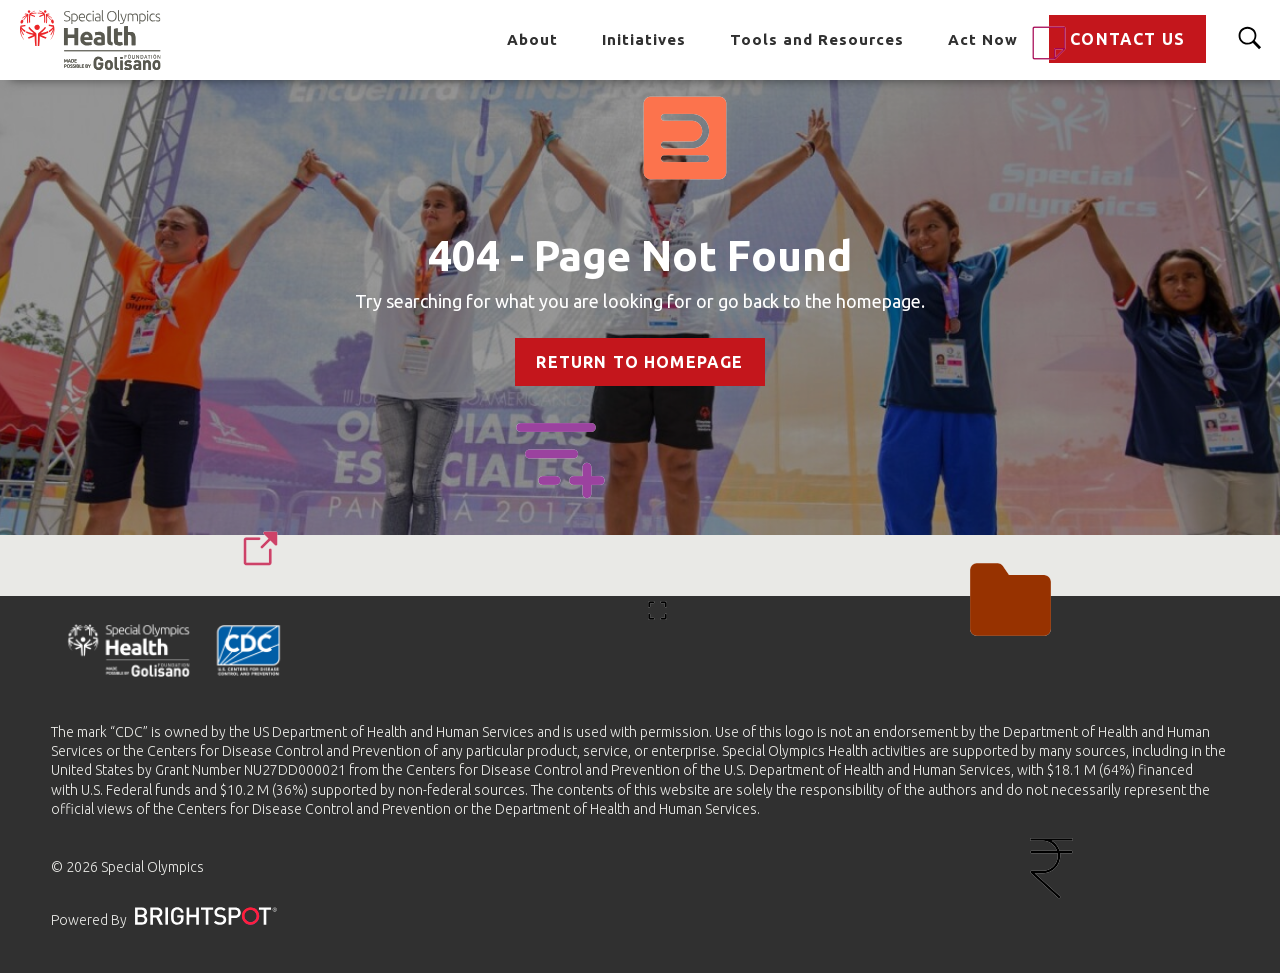 The width and height of the screenshot is (1280, 973). Describe the element at coordinates (1049, 43) in the screenshot. I see `create a new note` at that location.